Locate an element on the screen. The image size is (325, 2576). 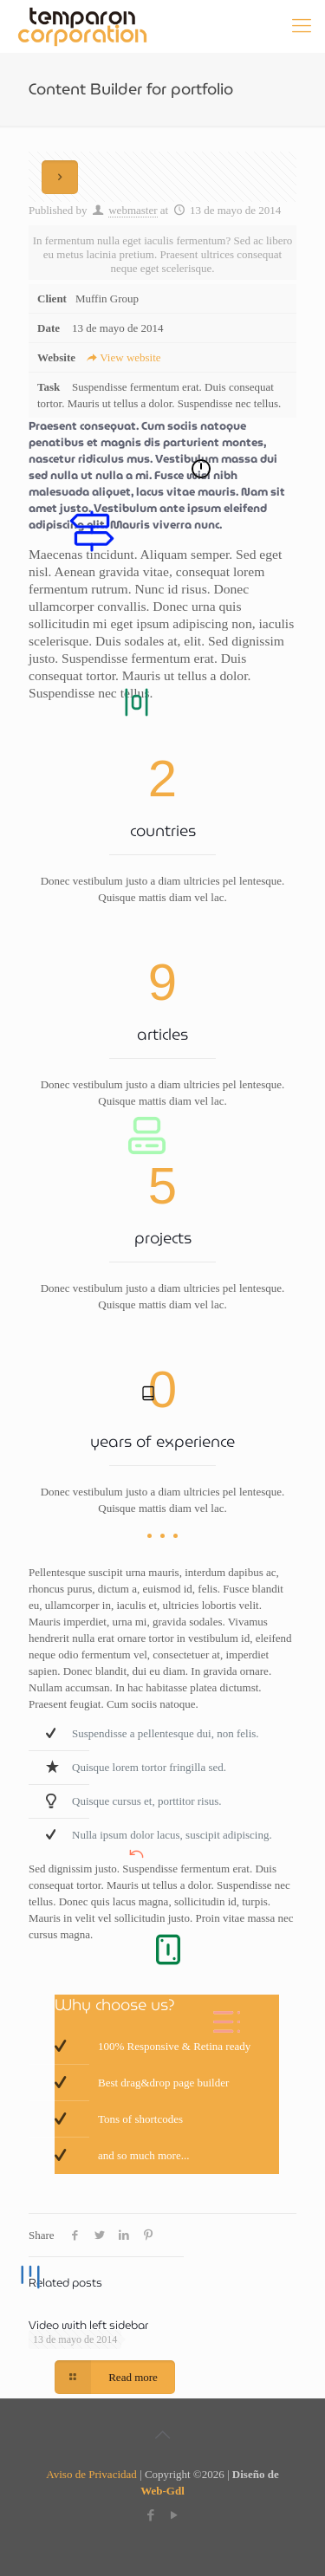
view table of contents is located at coordinates (226, 2021).